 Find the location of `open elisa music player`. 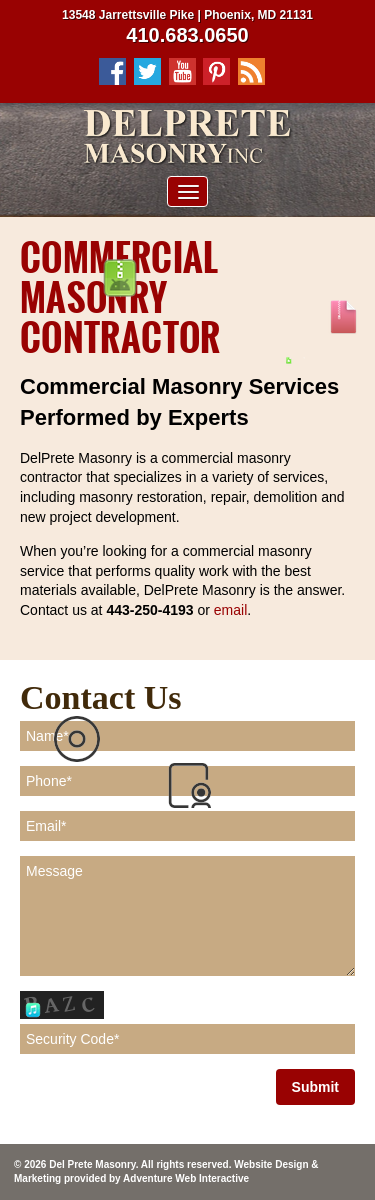

open elisa music player is located at coordinates (33, 1010).